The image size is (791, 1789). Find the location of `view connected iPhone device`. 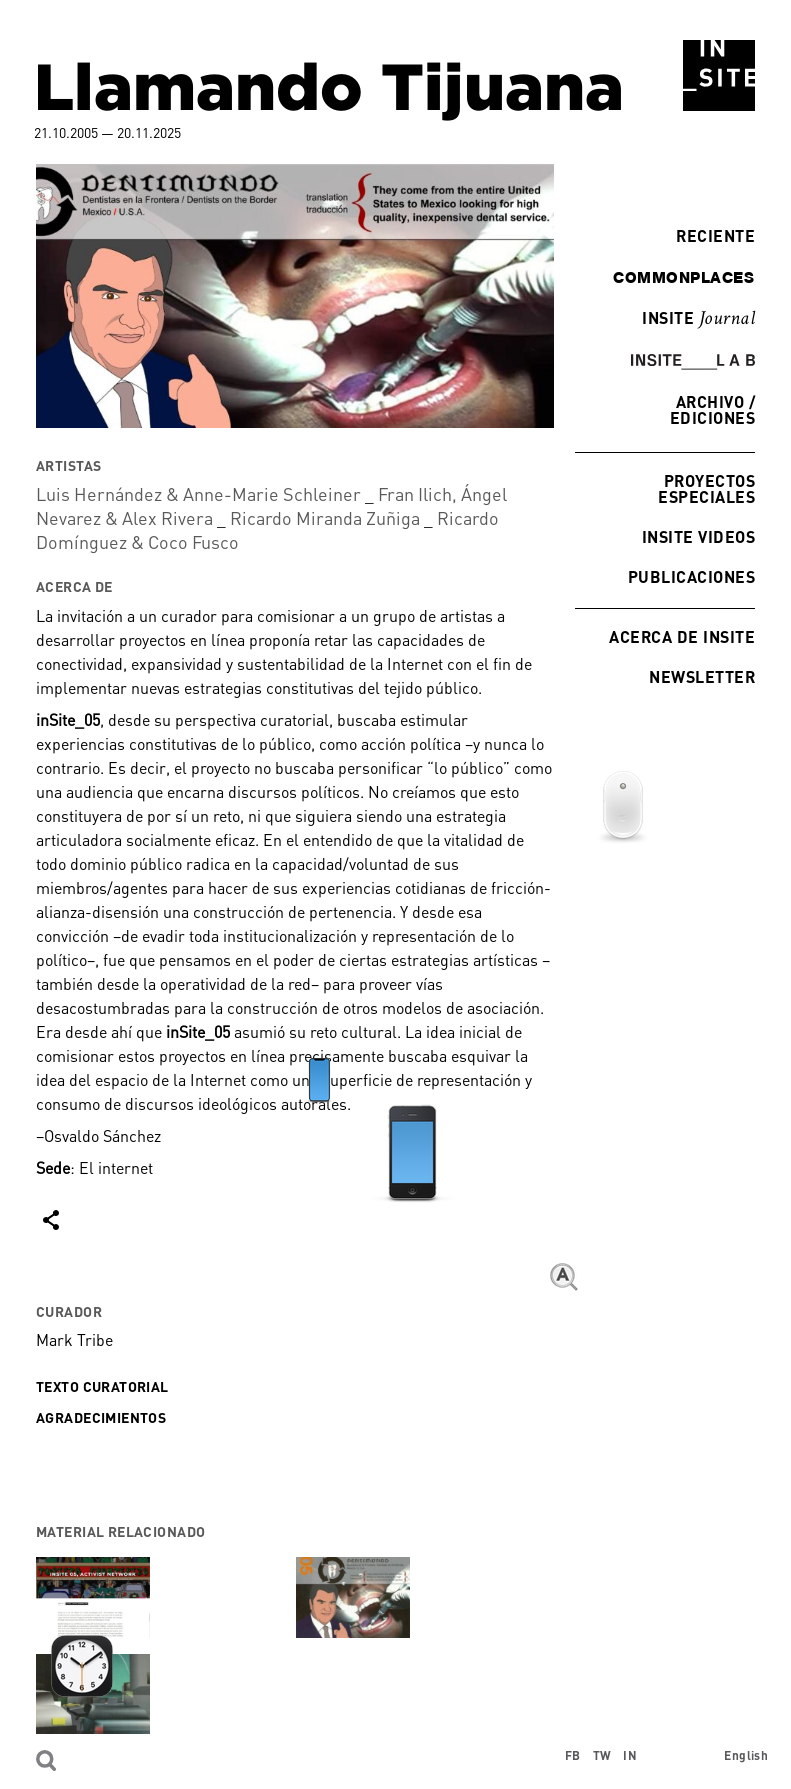

view connected iPhone device is located at coordinates (319, 1080).